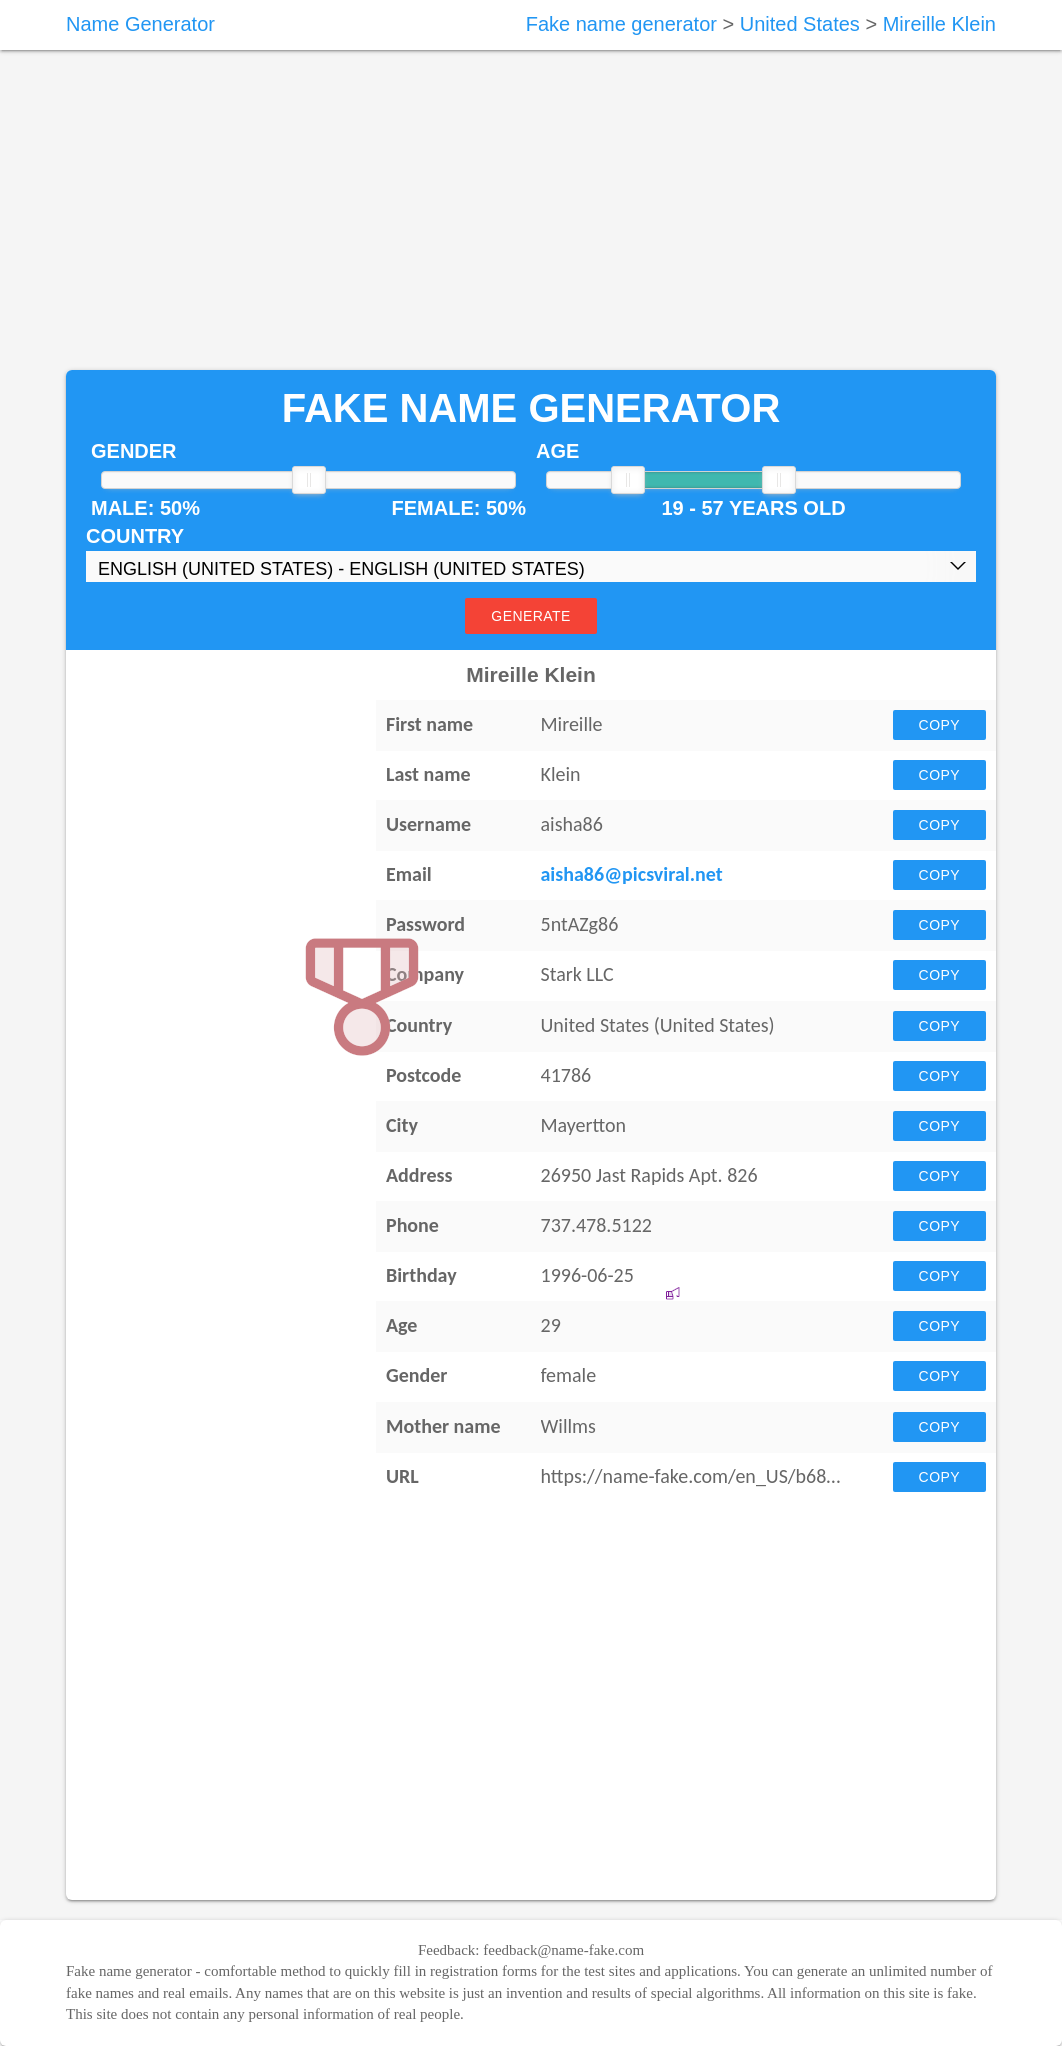 This screenshot has width=1062, height=2046. I want to click on view achievements or awards, so click(362, 990).